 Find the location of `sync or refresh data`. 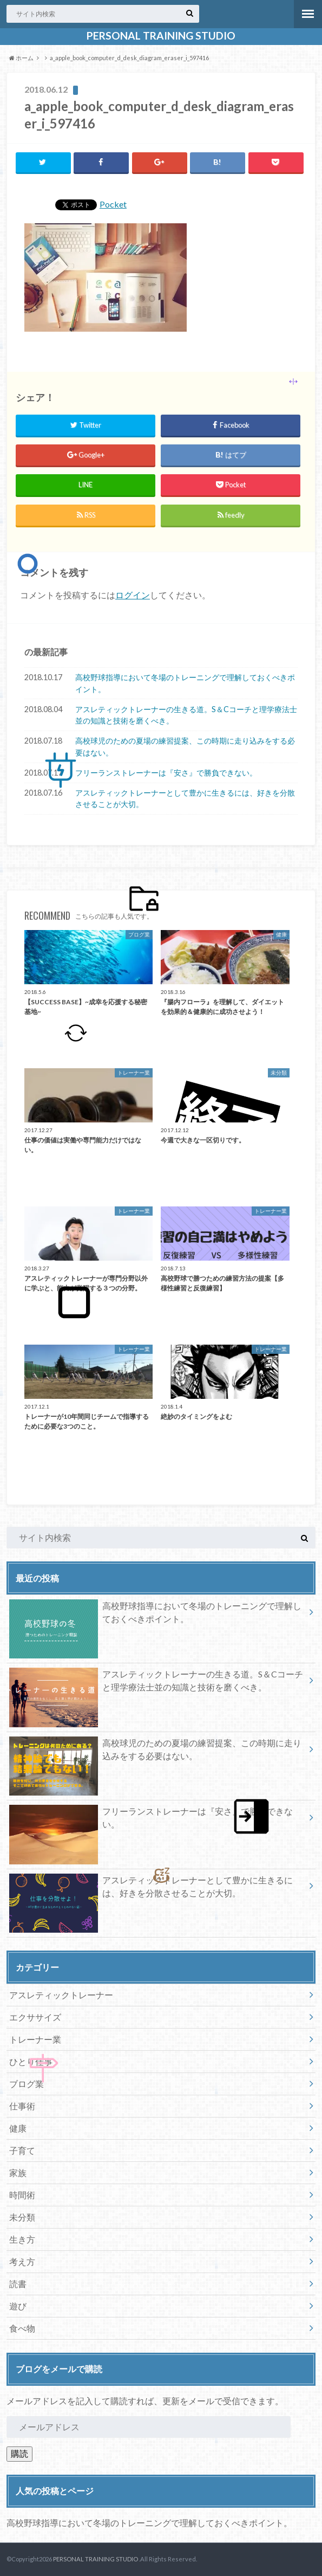

sync or refresh data is located at coordinates (76, 1033).